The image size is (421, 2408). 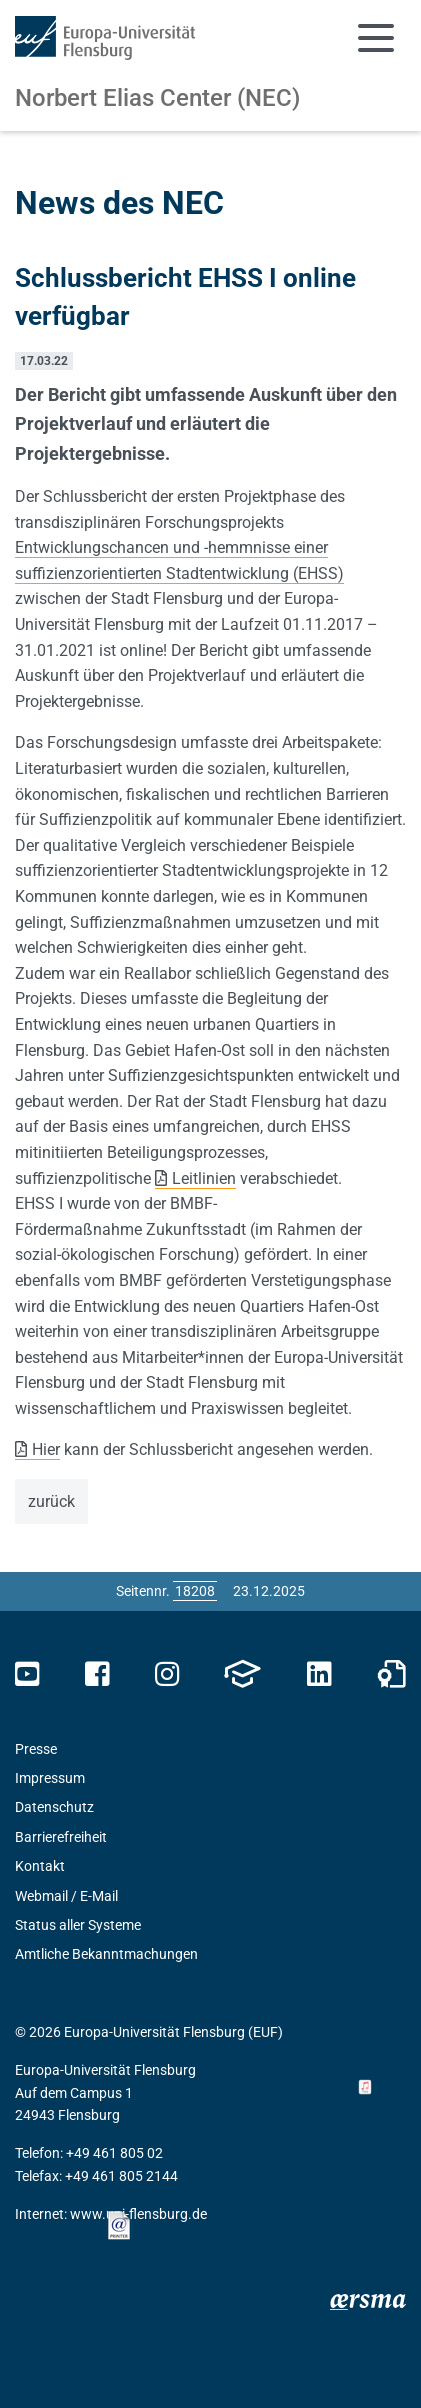 I want to click on an ogg vorbis audio file, so click(x=365, y=2087).